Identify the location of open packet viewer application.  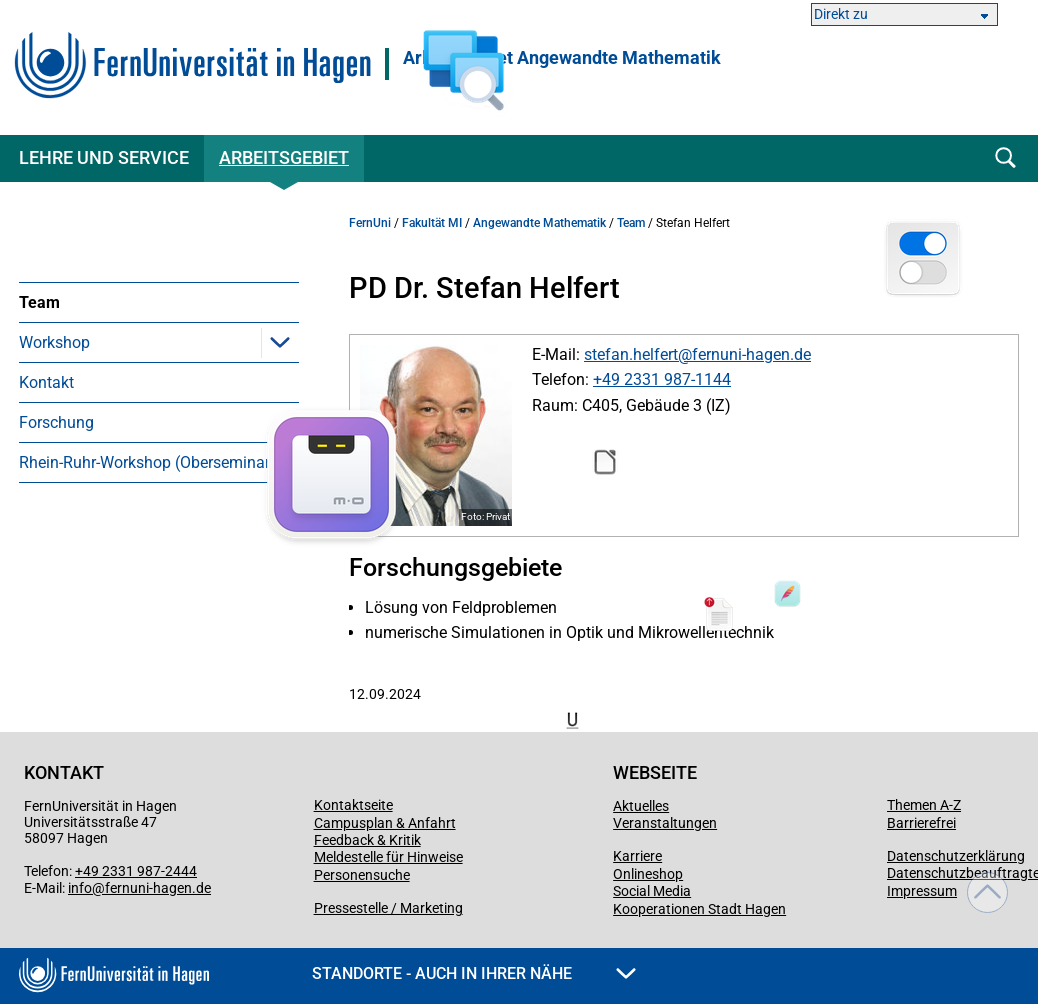
(466, 73).